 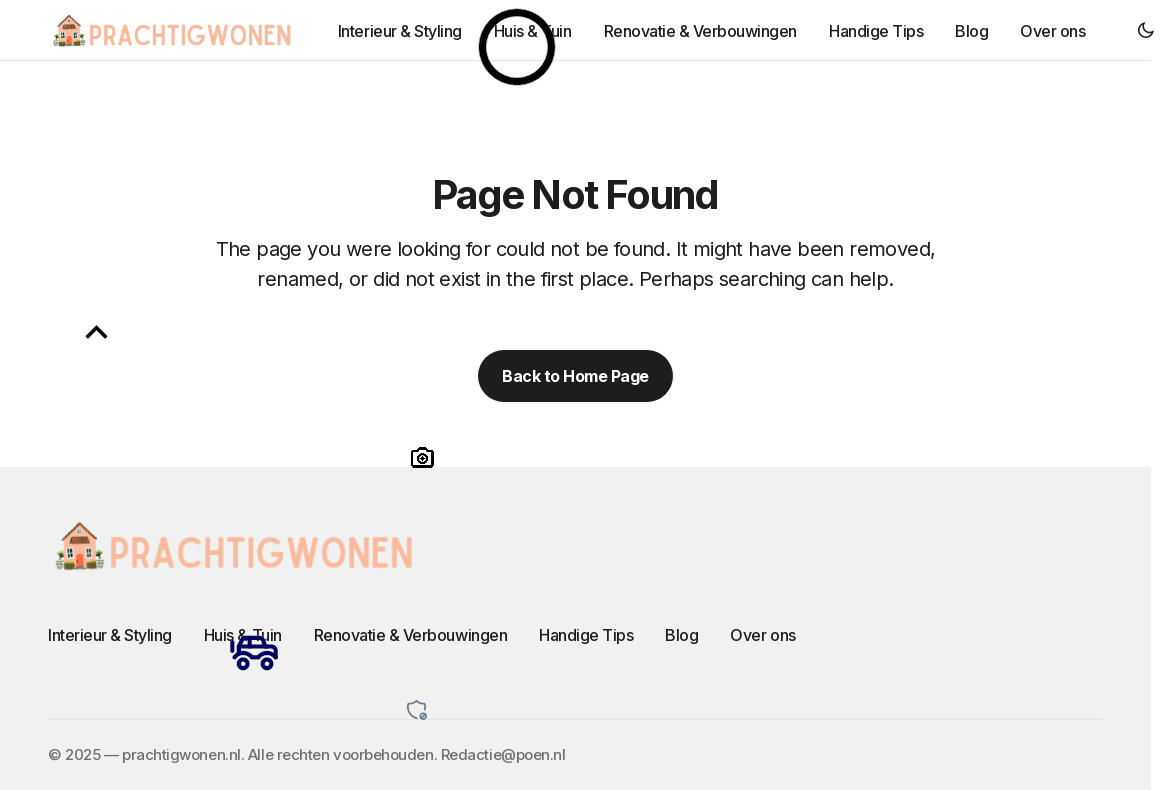 What do you see at coordinates (517, 47) in the screenshot?
I see `unselected radio button option` at bounding box center [517, 47].